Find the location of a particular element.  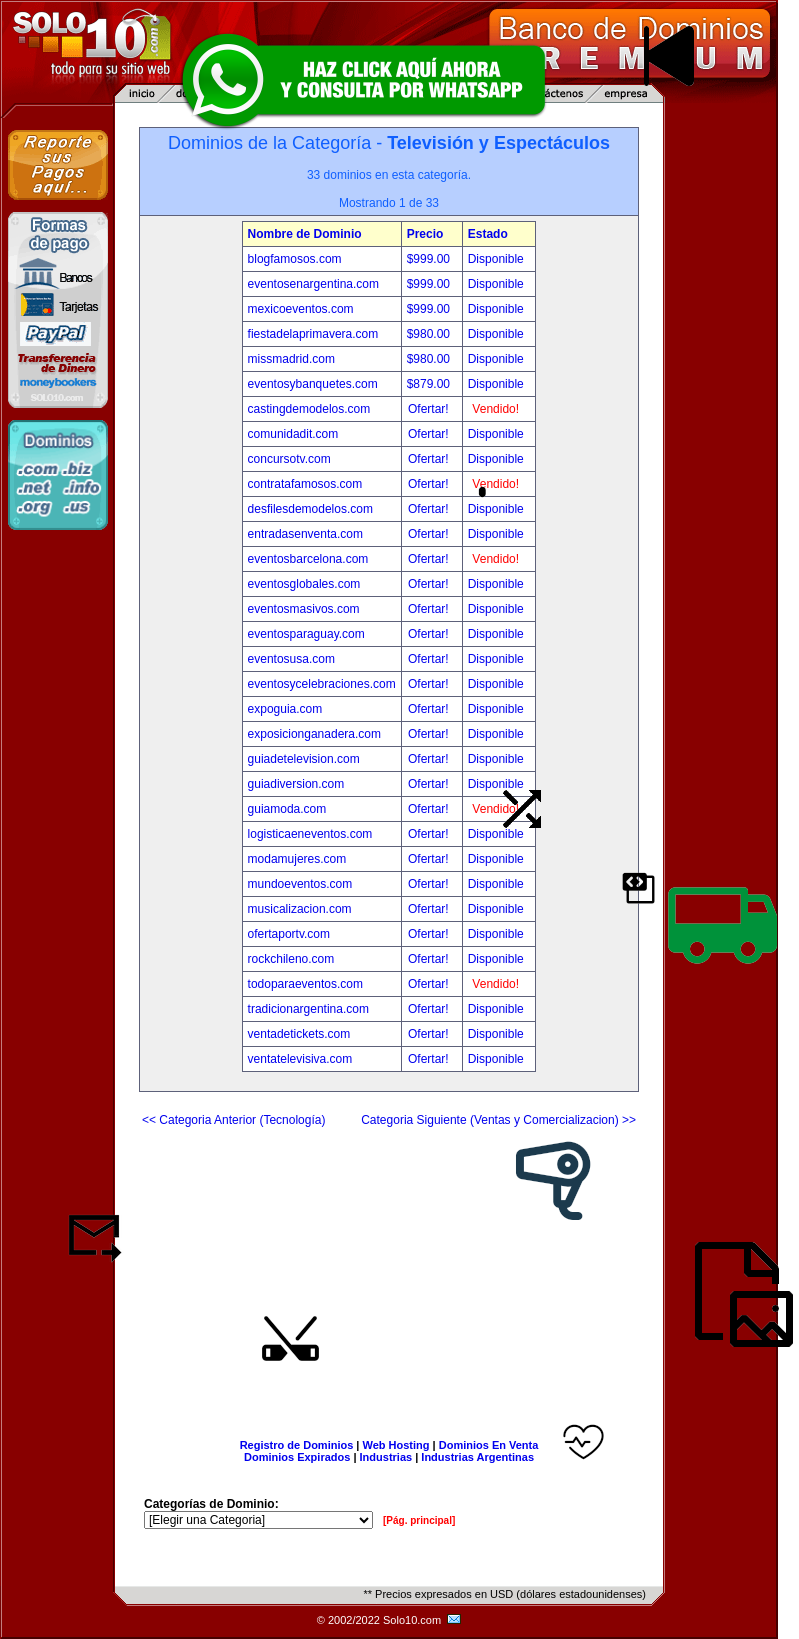

access hair styling or grooming tools is located at coordinates (554, 1177).